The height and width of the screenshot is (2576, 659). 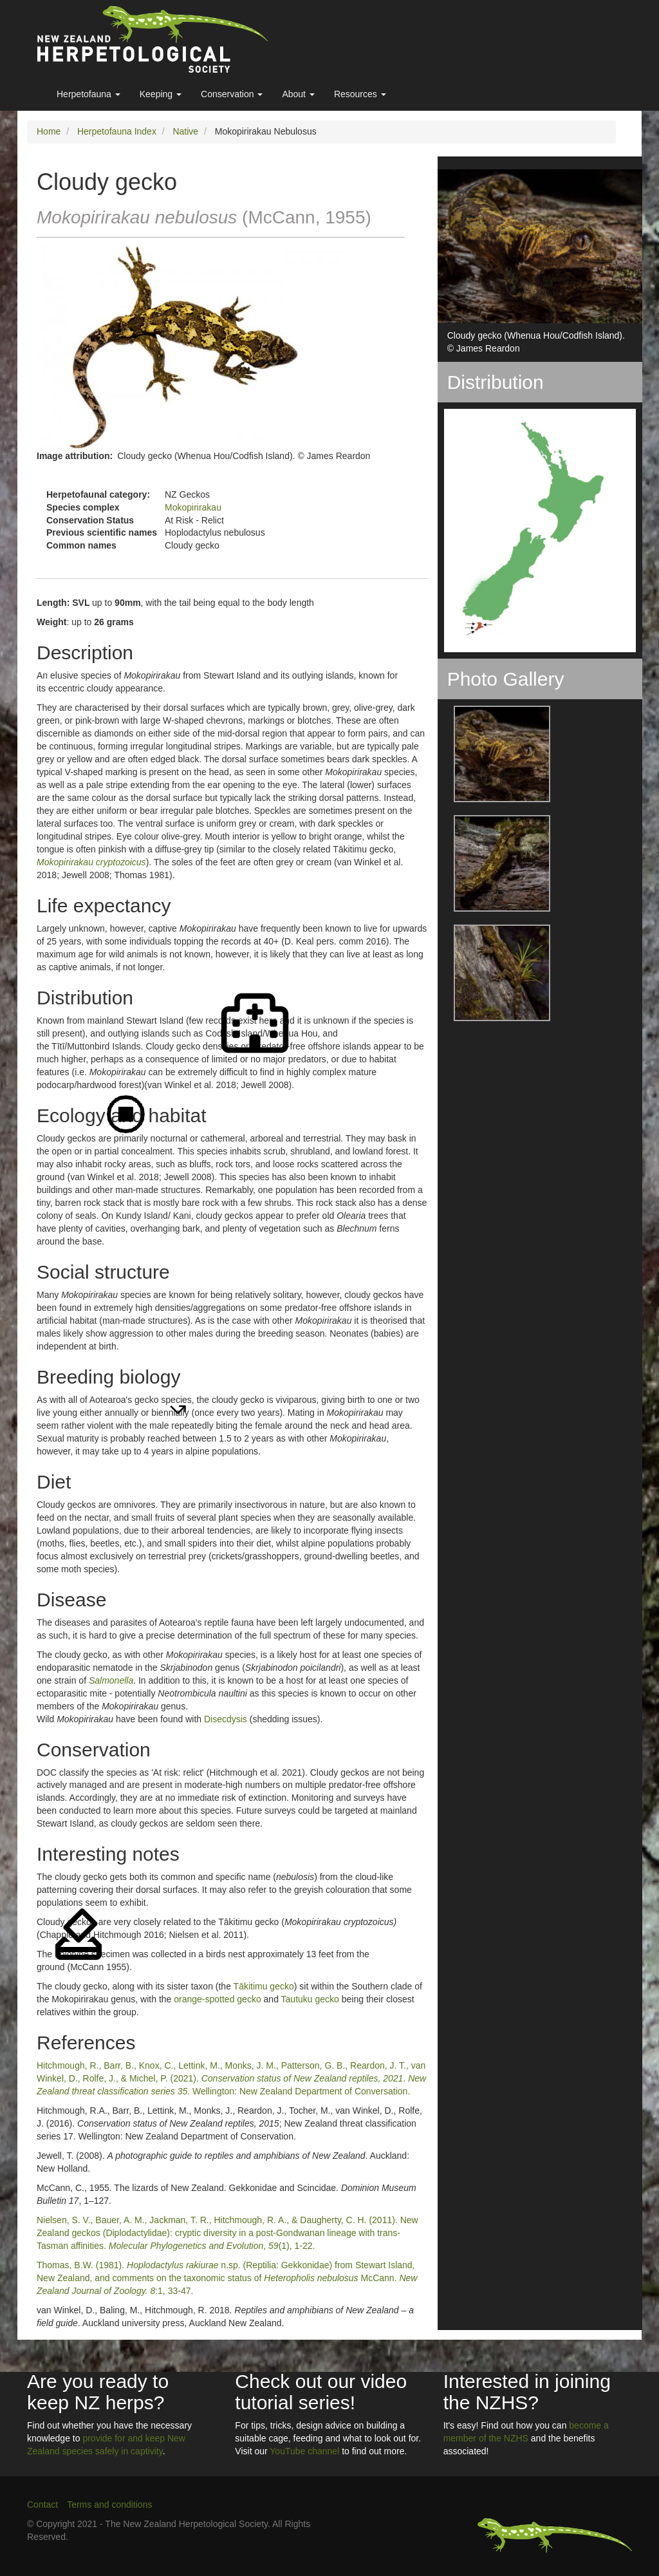 I want to click on cast your vote or submit a ballot, so click(x=79, y=1934).